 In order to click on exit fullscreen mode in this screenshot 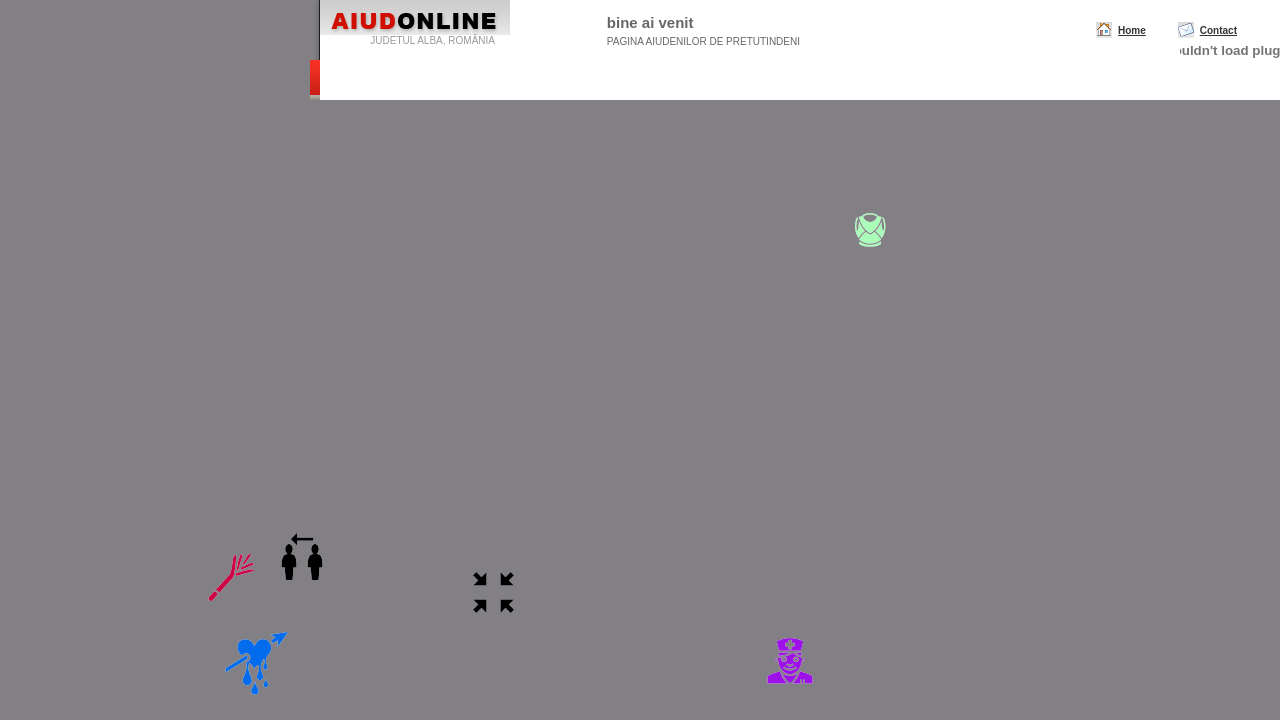, I will do `click(493, 592)`.